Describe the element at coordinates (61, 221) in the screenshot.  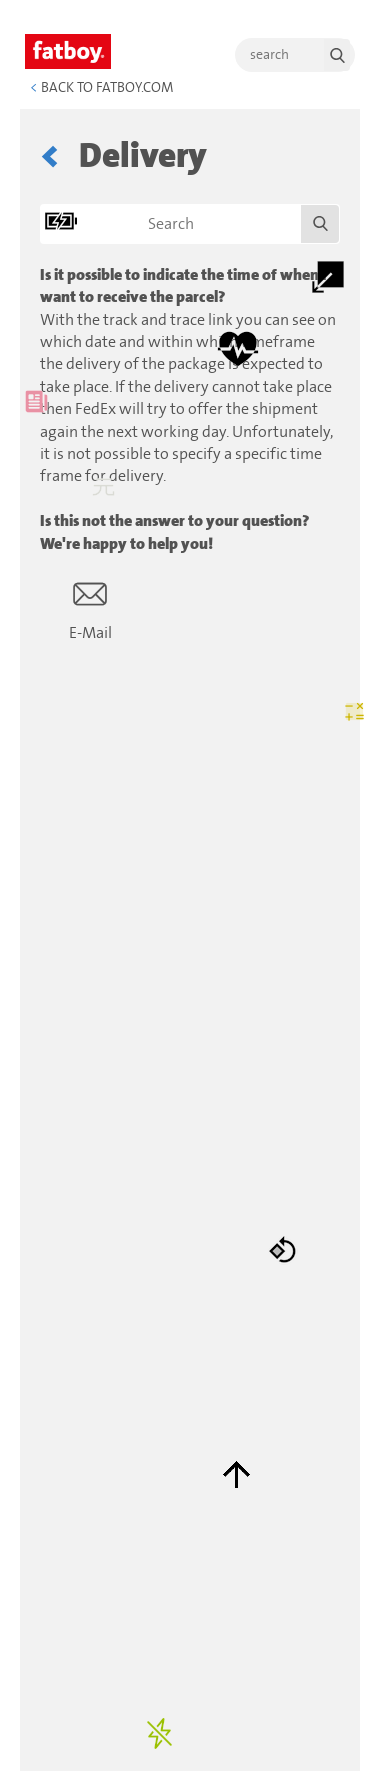
I see `indicates device is currently charging` at that location.